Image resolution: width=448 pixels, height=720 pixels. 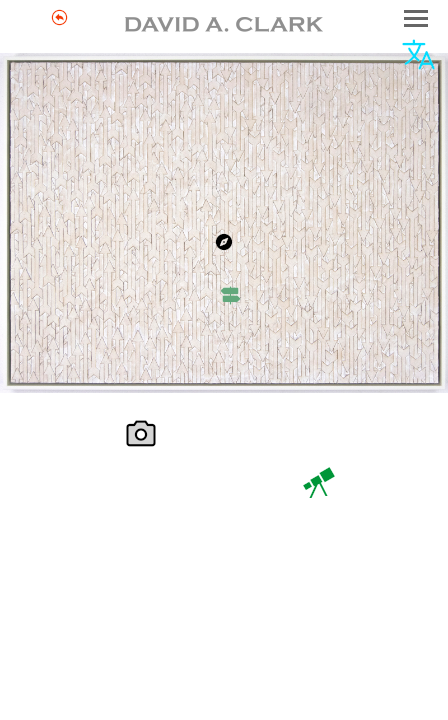 What do you see at coordinates (319, 483) in the screenshot?
I see `explore or discover new content` at bounding box center [319, 483].